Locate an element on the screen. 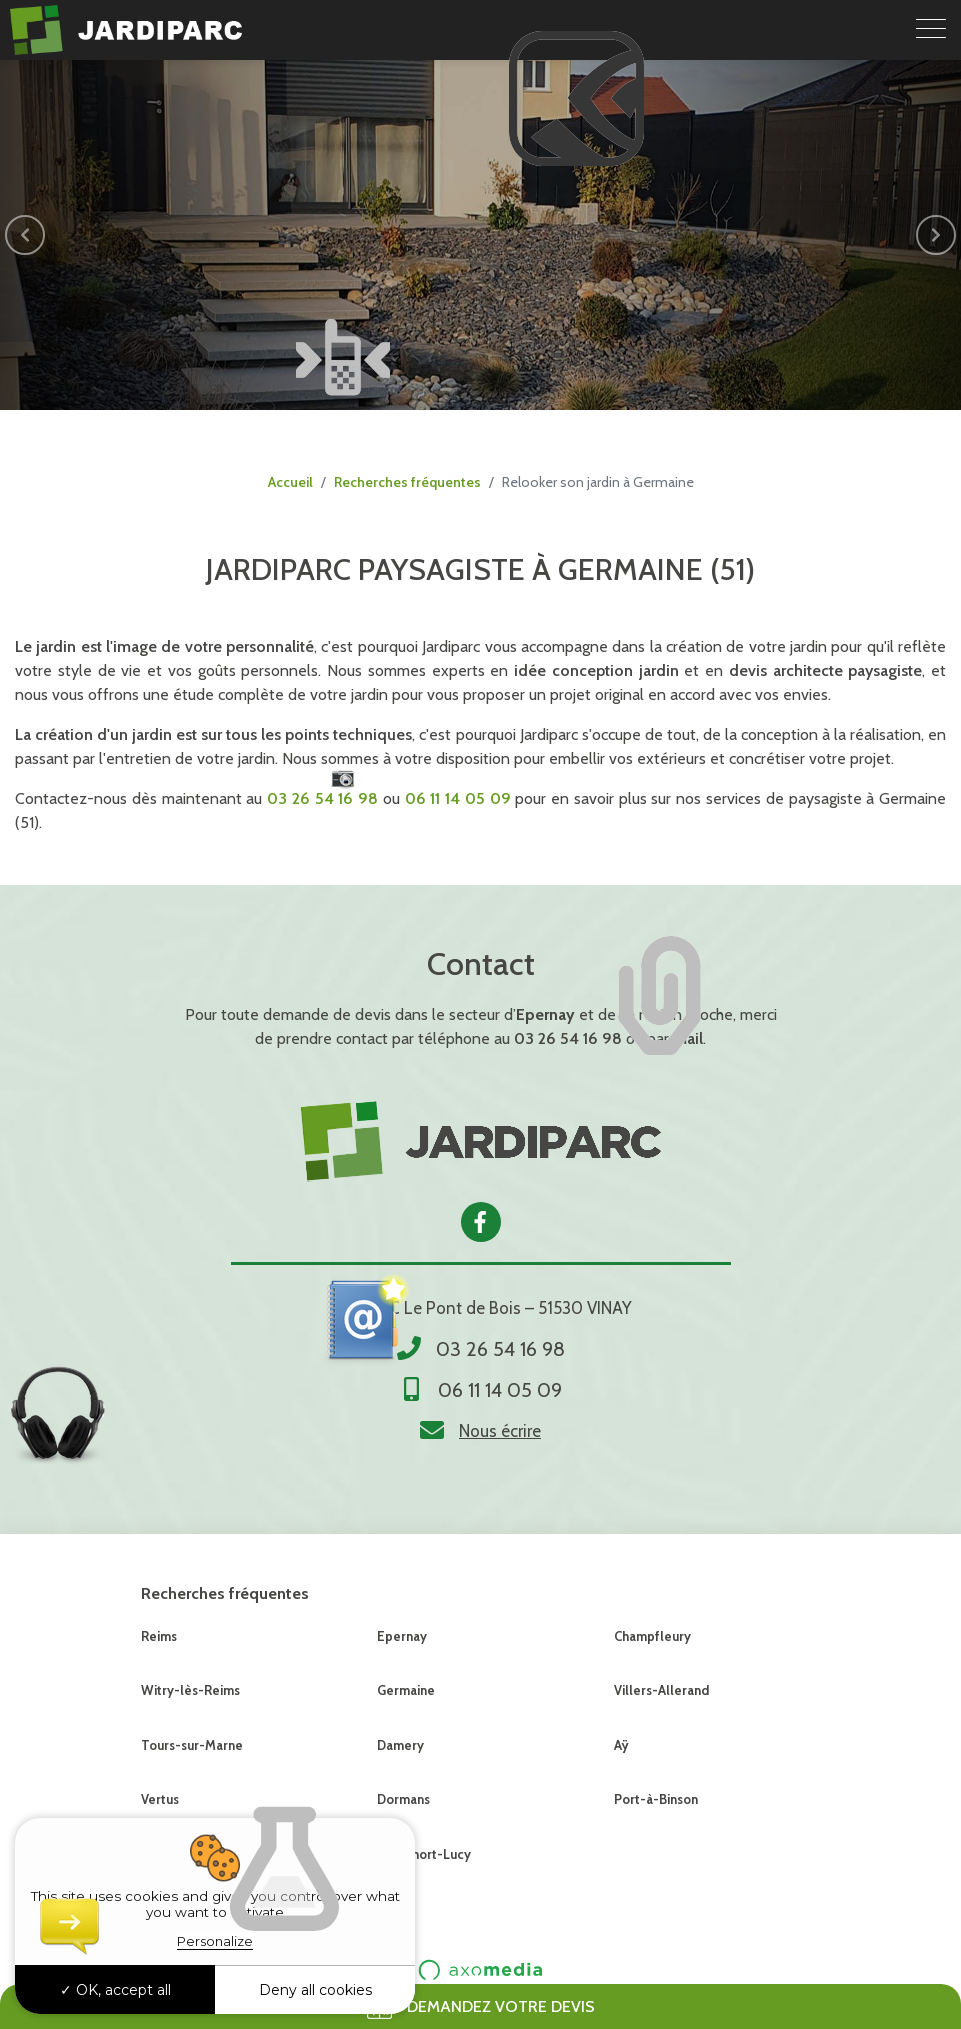 Image resolution: width=961 pixels, height=2029 pixels. indicates active cellular network connection is located at coordinates (343, 360).